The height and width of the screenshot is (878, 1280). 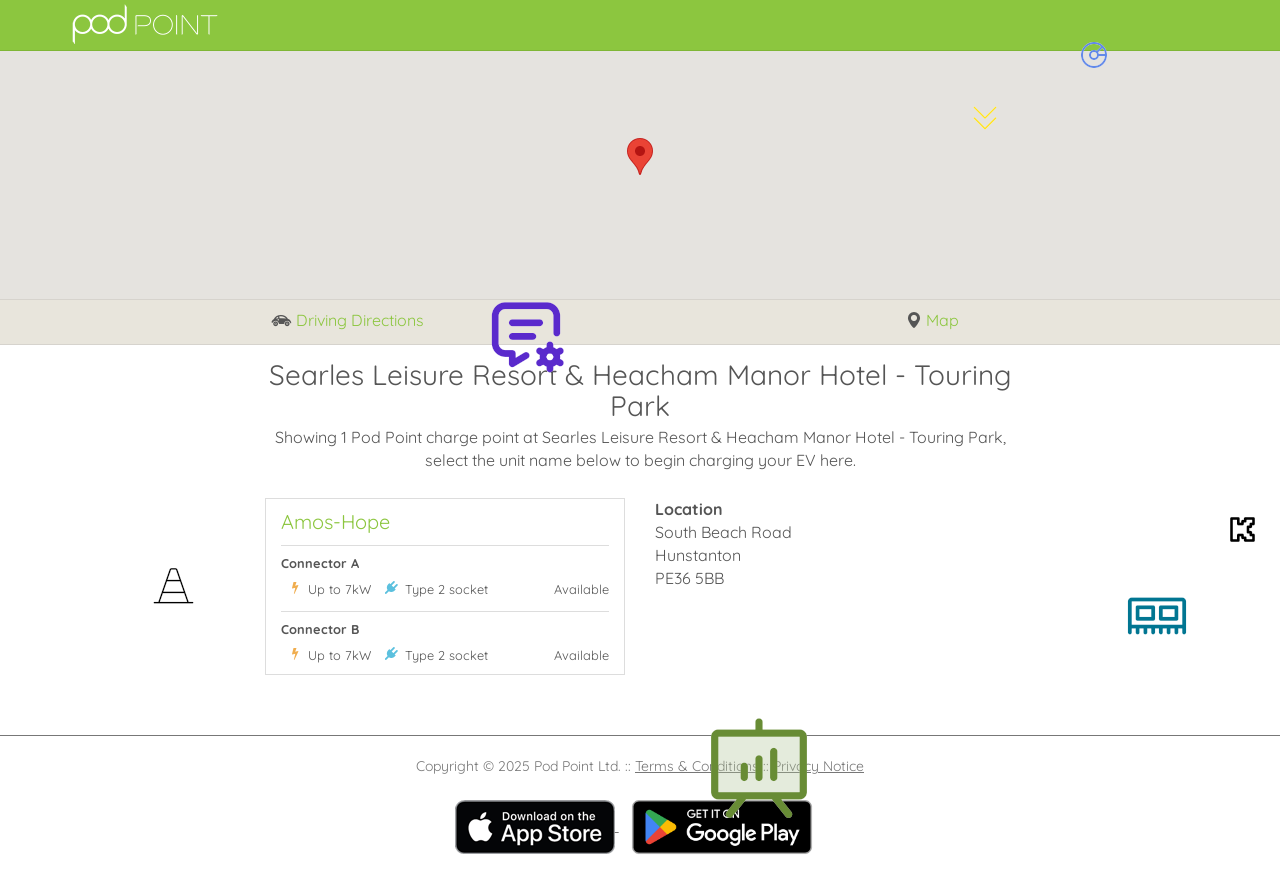 What do you see at coordinates (173, 586) in the screenshot?
I see `indicates an area under construction or maintenance` at bounding box center [173, 586].